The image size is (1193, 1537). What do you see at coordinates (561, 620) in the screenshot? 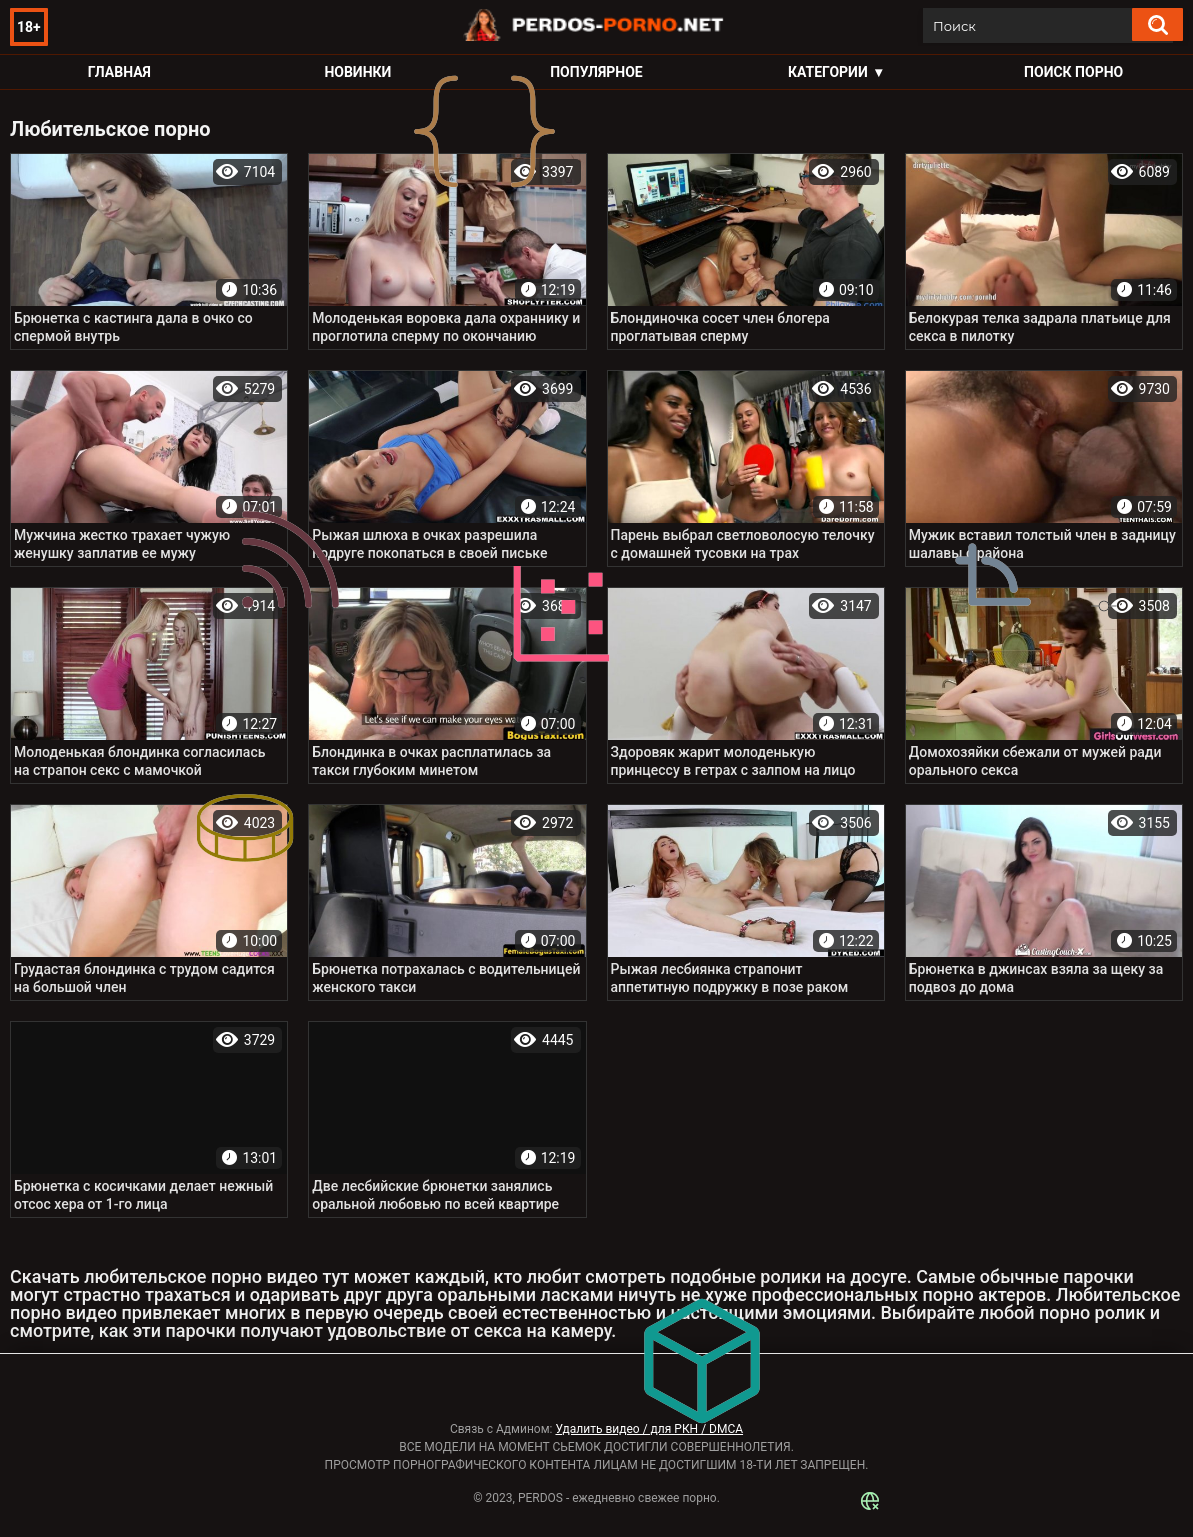
I see `view scatter plot visualization` at bounding box center [561, 620].